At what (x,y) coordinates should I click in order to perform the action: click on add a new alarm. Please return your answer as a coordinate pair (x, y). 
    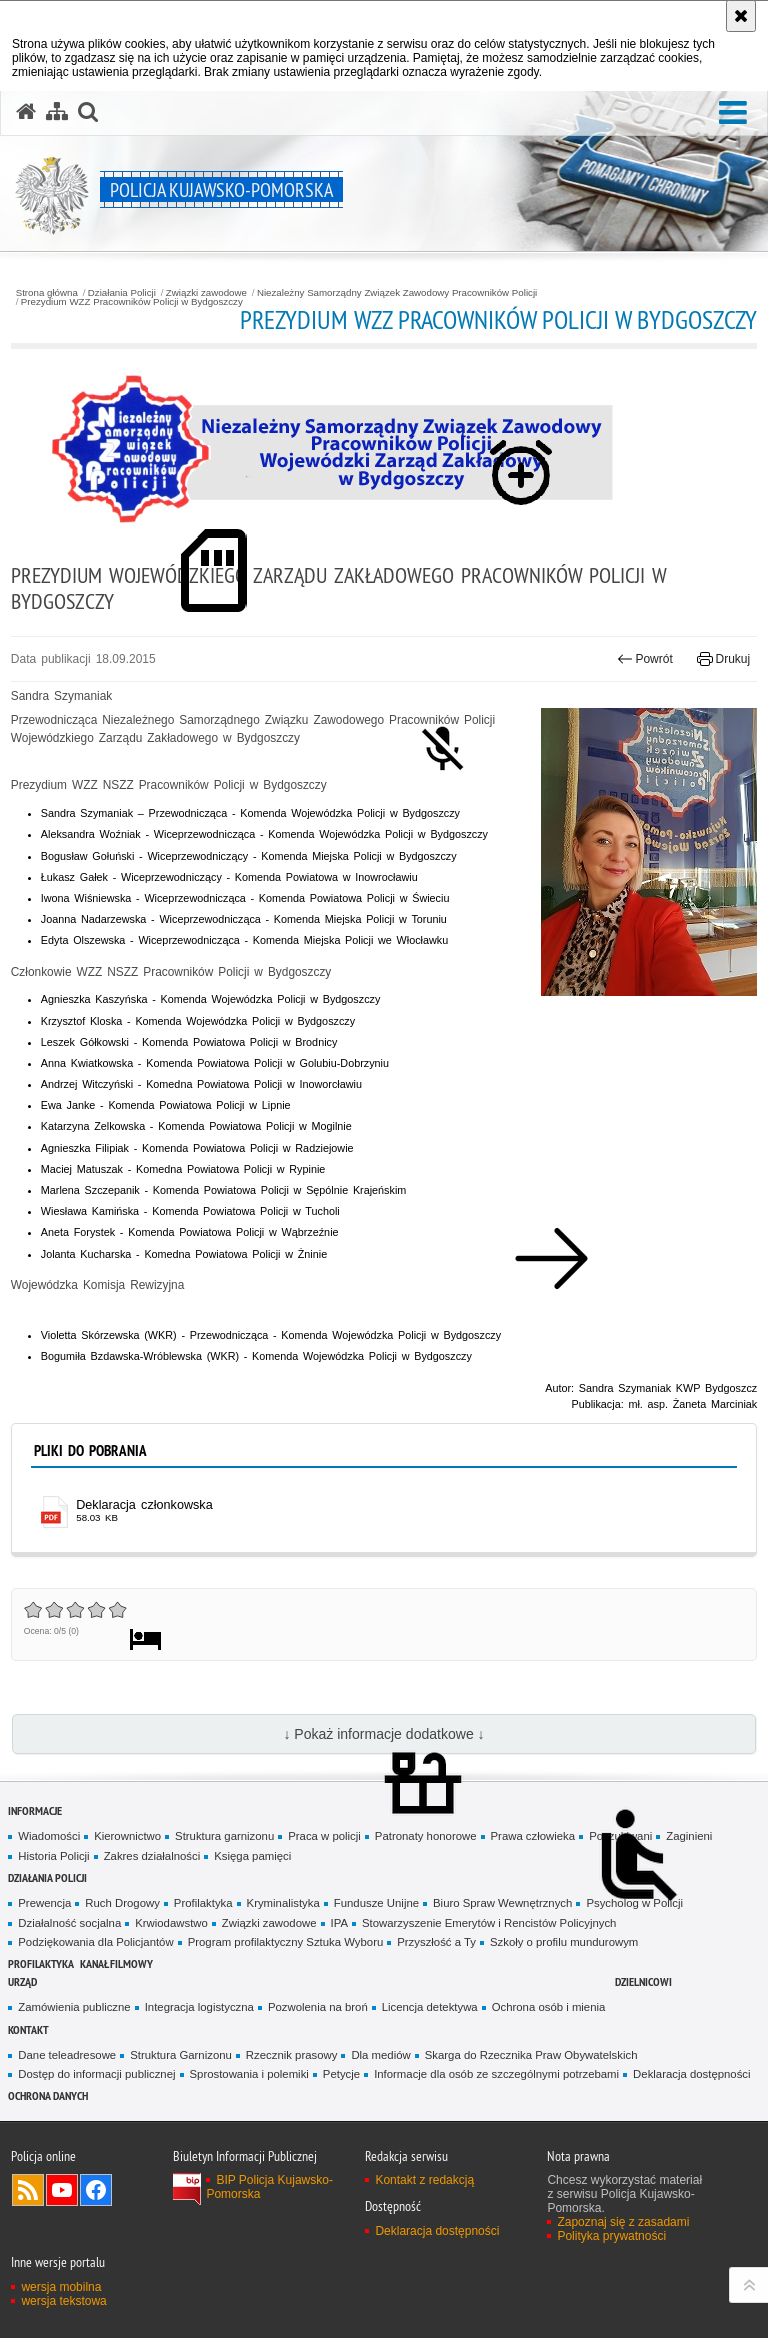
    Looking at the image, I should click on (521, 472).